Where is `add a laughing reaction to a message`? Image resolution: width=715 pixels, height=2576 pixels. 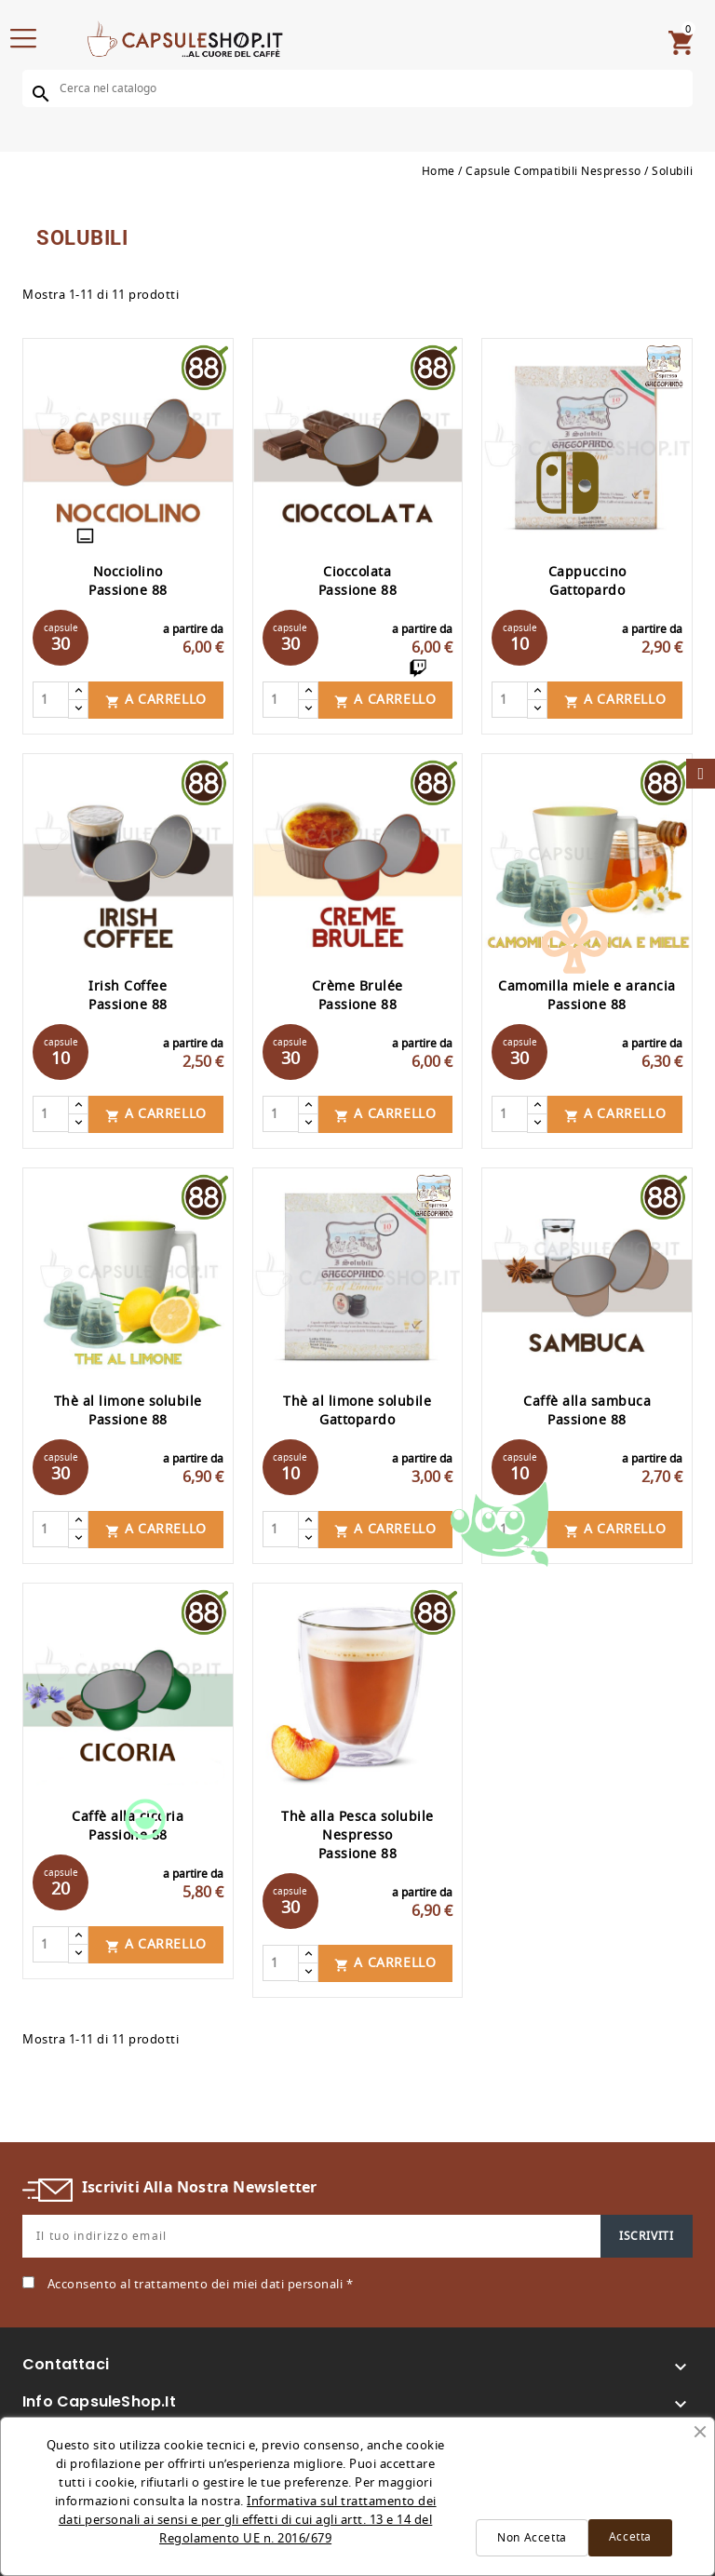
add a laughing reaction to a message is located at coordinates (145, 1819).